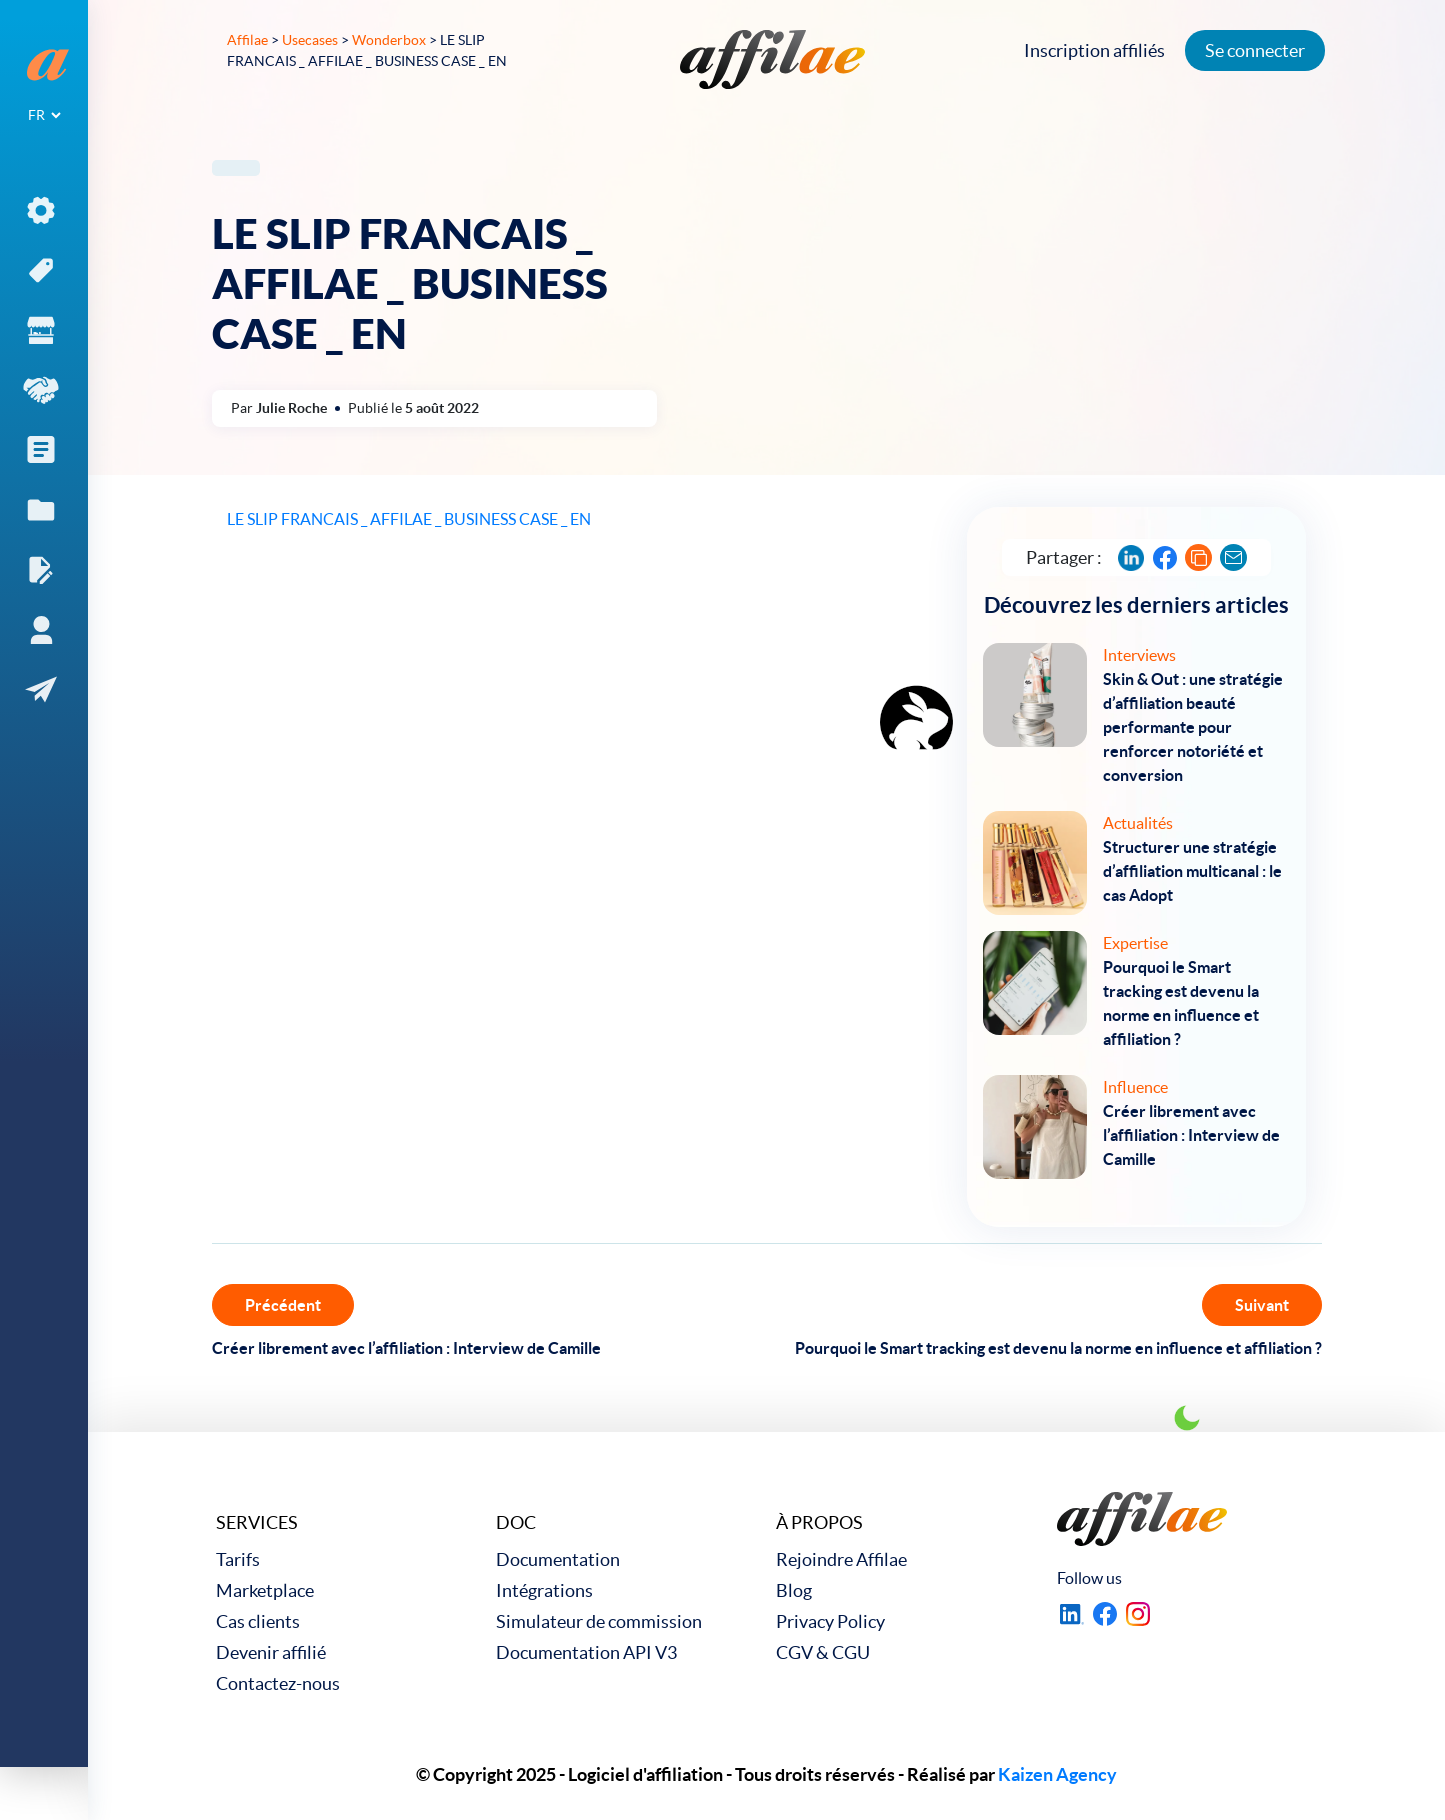 This screenshot has width=1445, height=1820. What do you see at coordinates (916, 717) in the screenshot?
I see `coderabbit logo - ai-powered code review platform` at bounding box center [916, 717].